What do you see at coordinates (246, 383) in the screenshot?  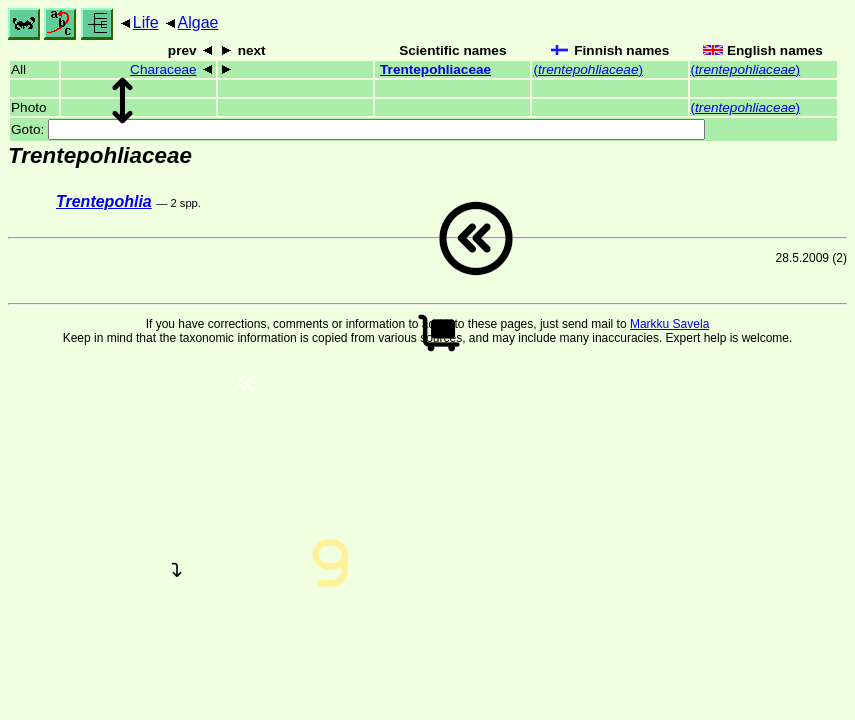 I see `go back to the beginning` at bounding box center [246, 383].